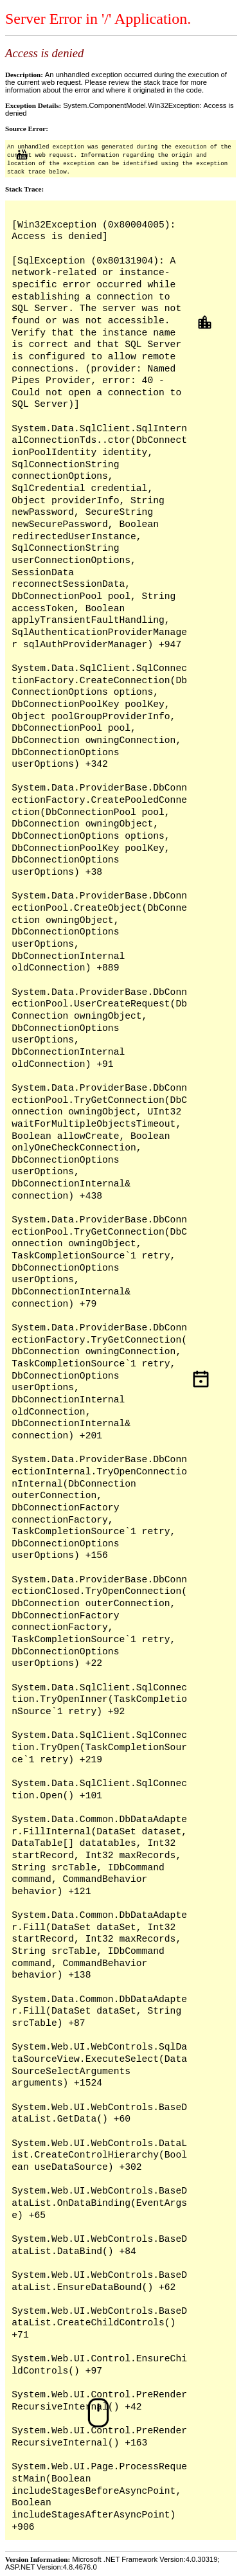  Describe the element at coordinates (204, 322) in the screenshot. I see `view city or urban locations` at that location.